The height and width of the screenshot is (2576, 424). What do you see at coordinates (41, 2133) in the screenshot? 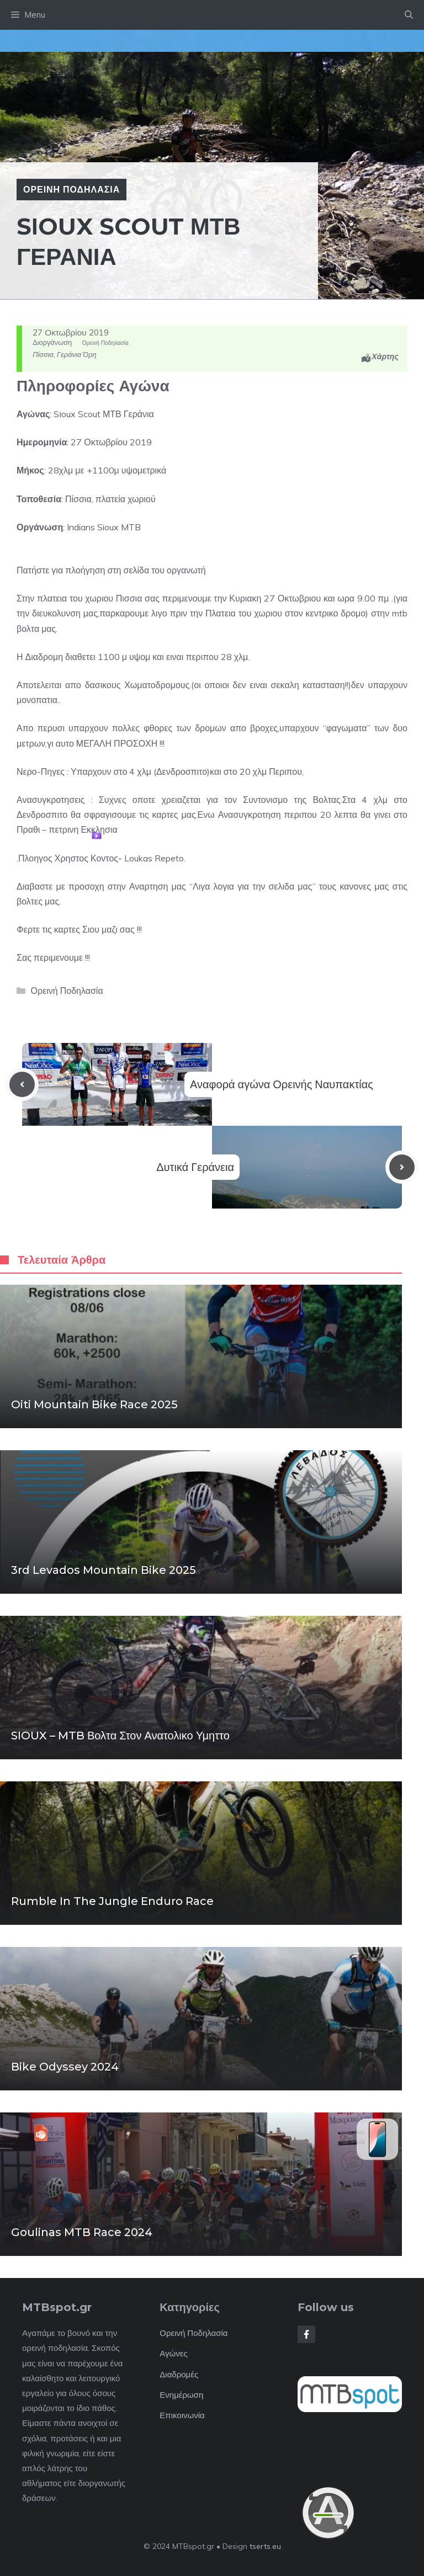
I see `a powerpoint slideshow file` at bounding box center [41, 2133].